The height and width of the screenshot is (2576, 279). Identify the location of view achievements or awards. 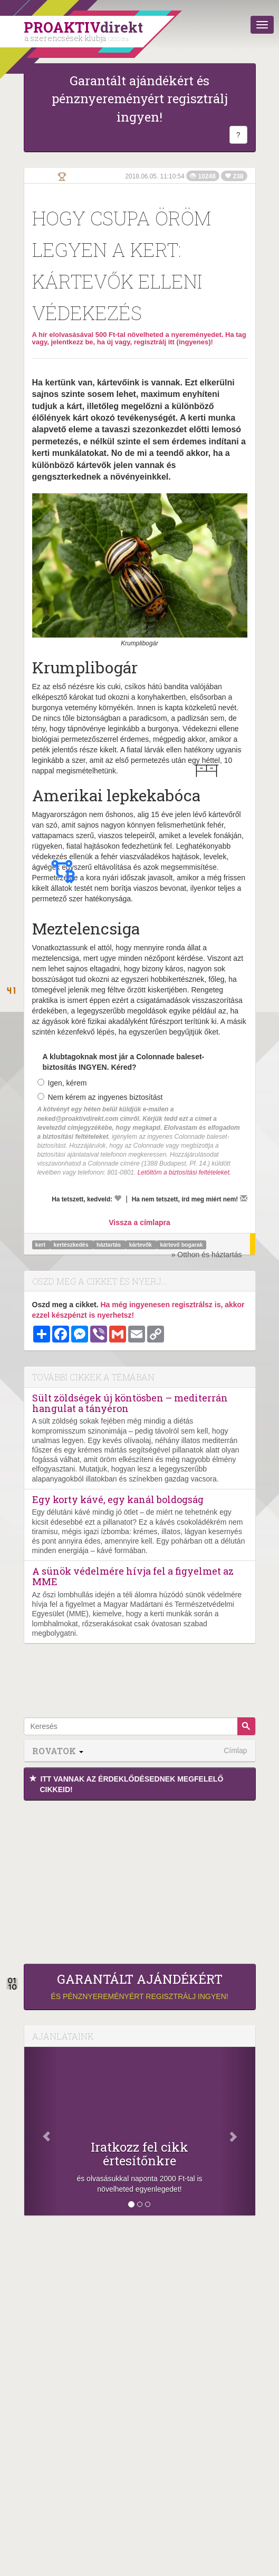
(62, 176).